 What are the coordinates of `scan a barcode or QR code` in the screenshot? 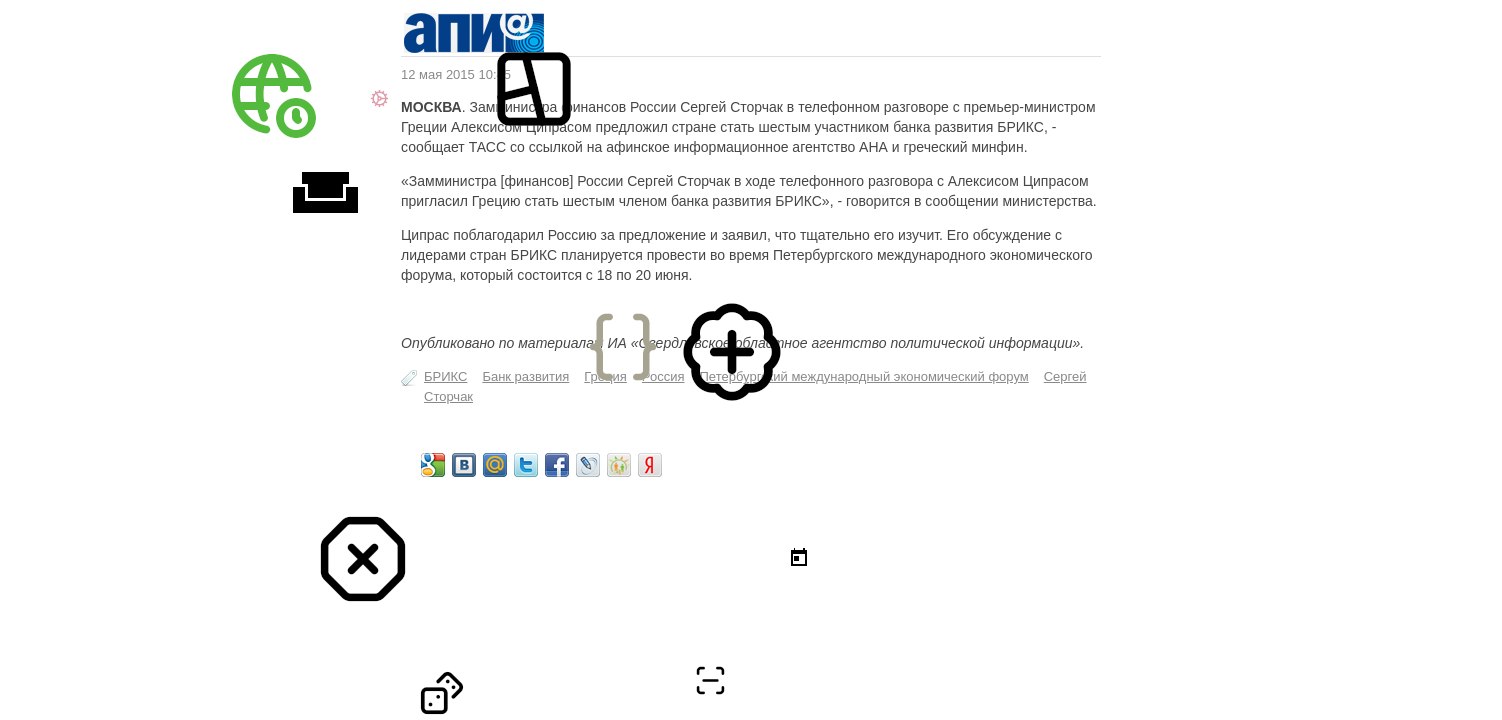 It's located at (710, 680).